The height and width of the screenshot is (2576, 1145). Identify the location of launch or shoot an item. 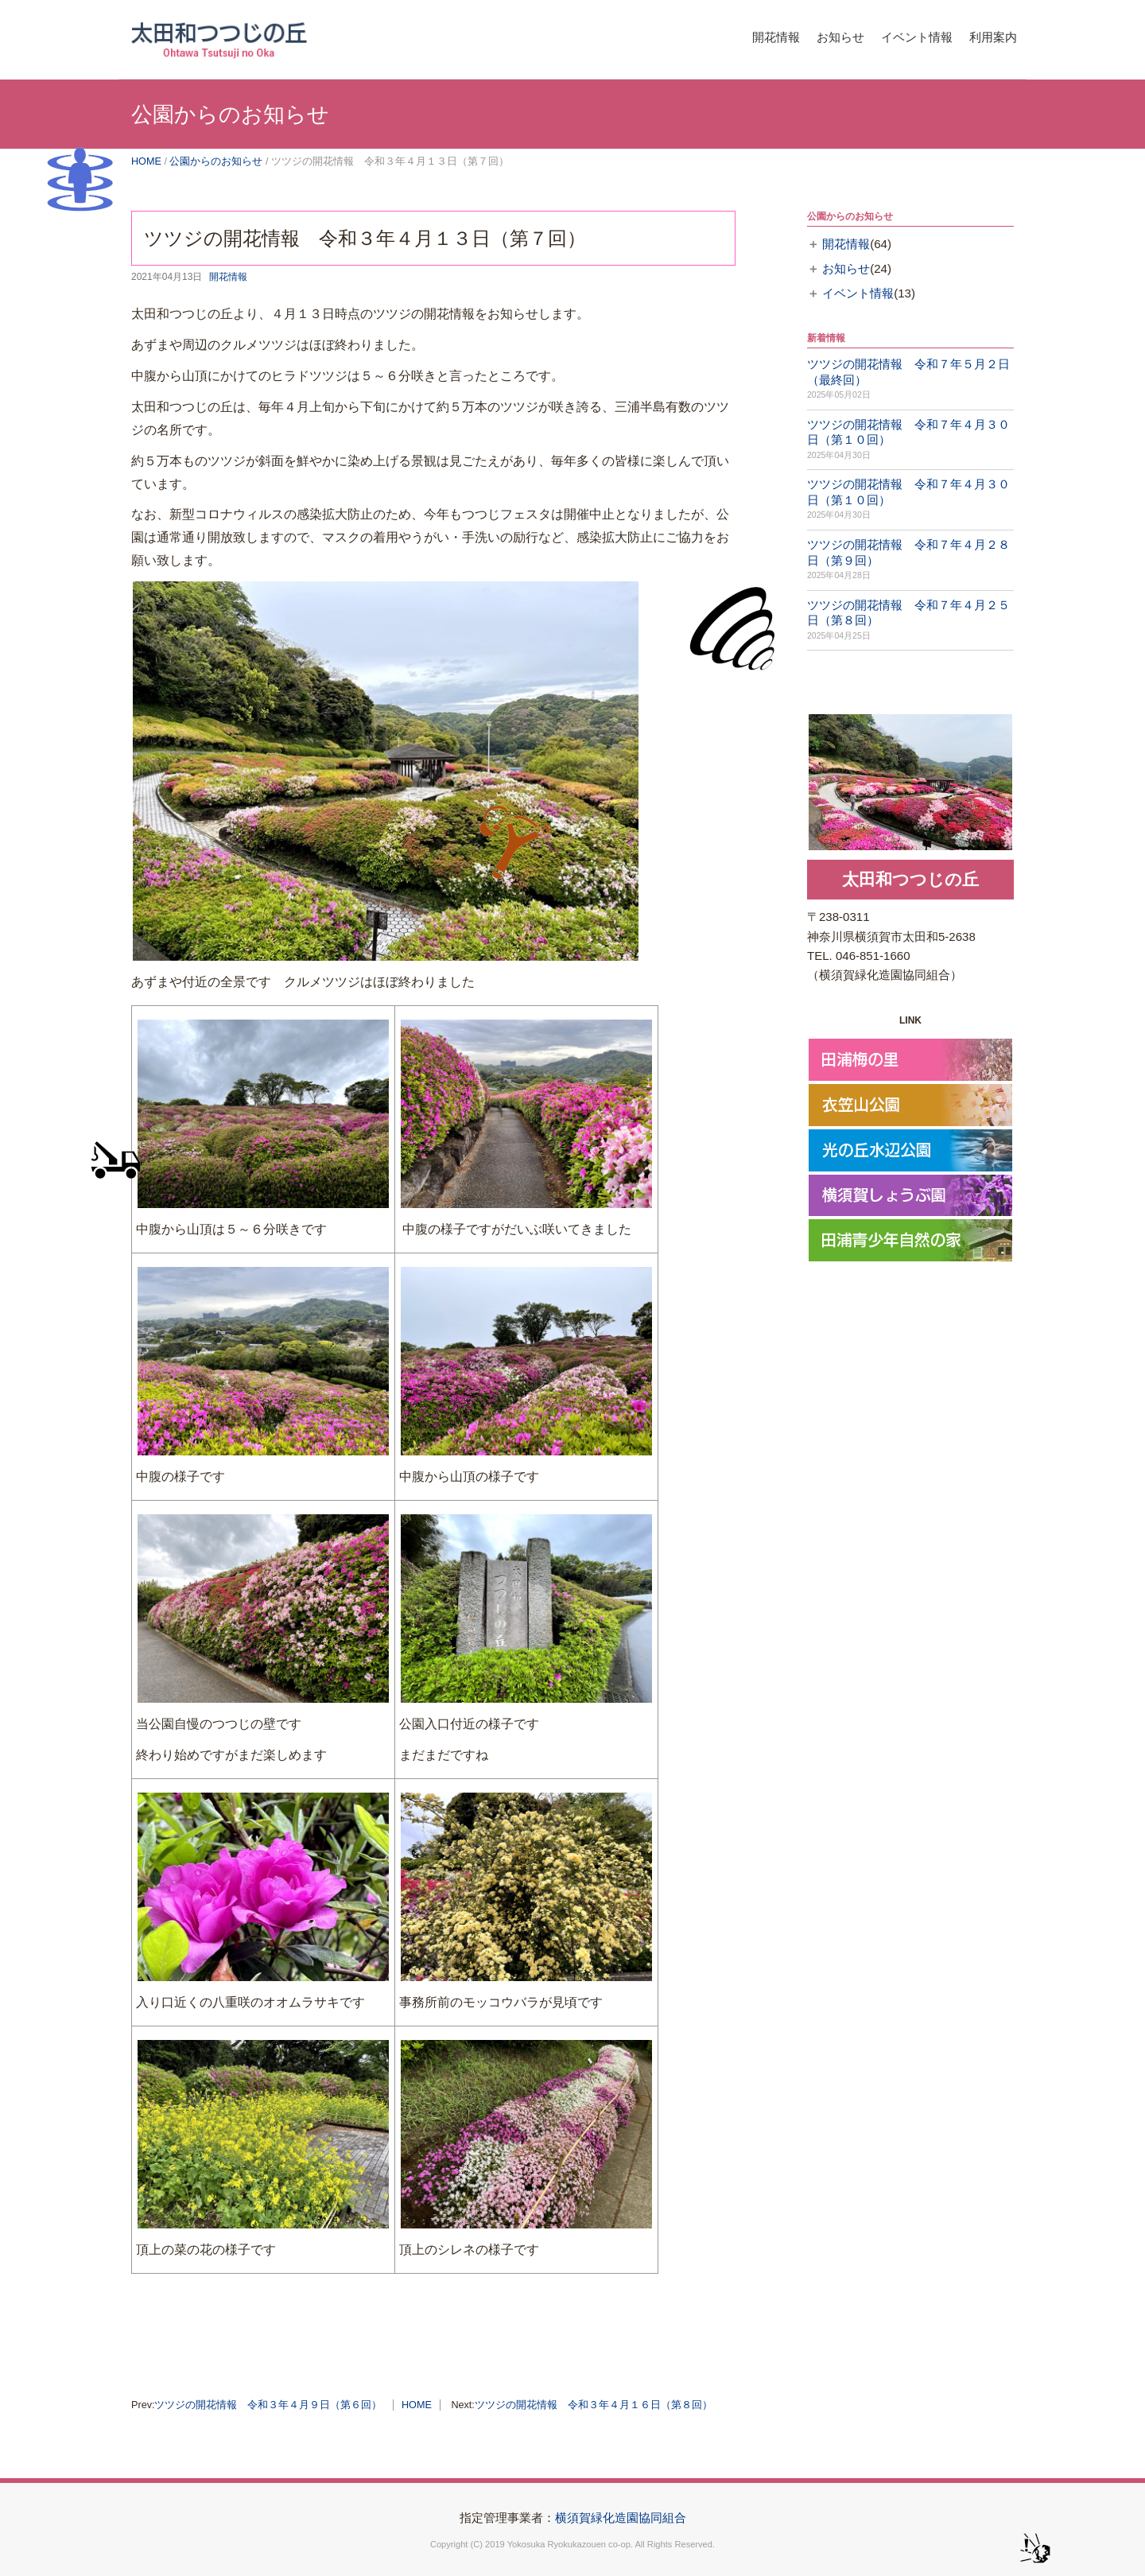
(513, 842).